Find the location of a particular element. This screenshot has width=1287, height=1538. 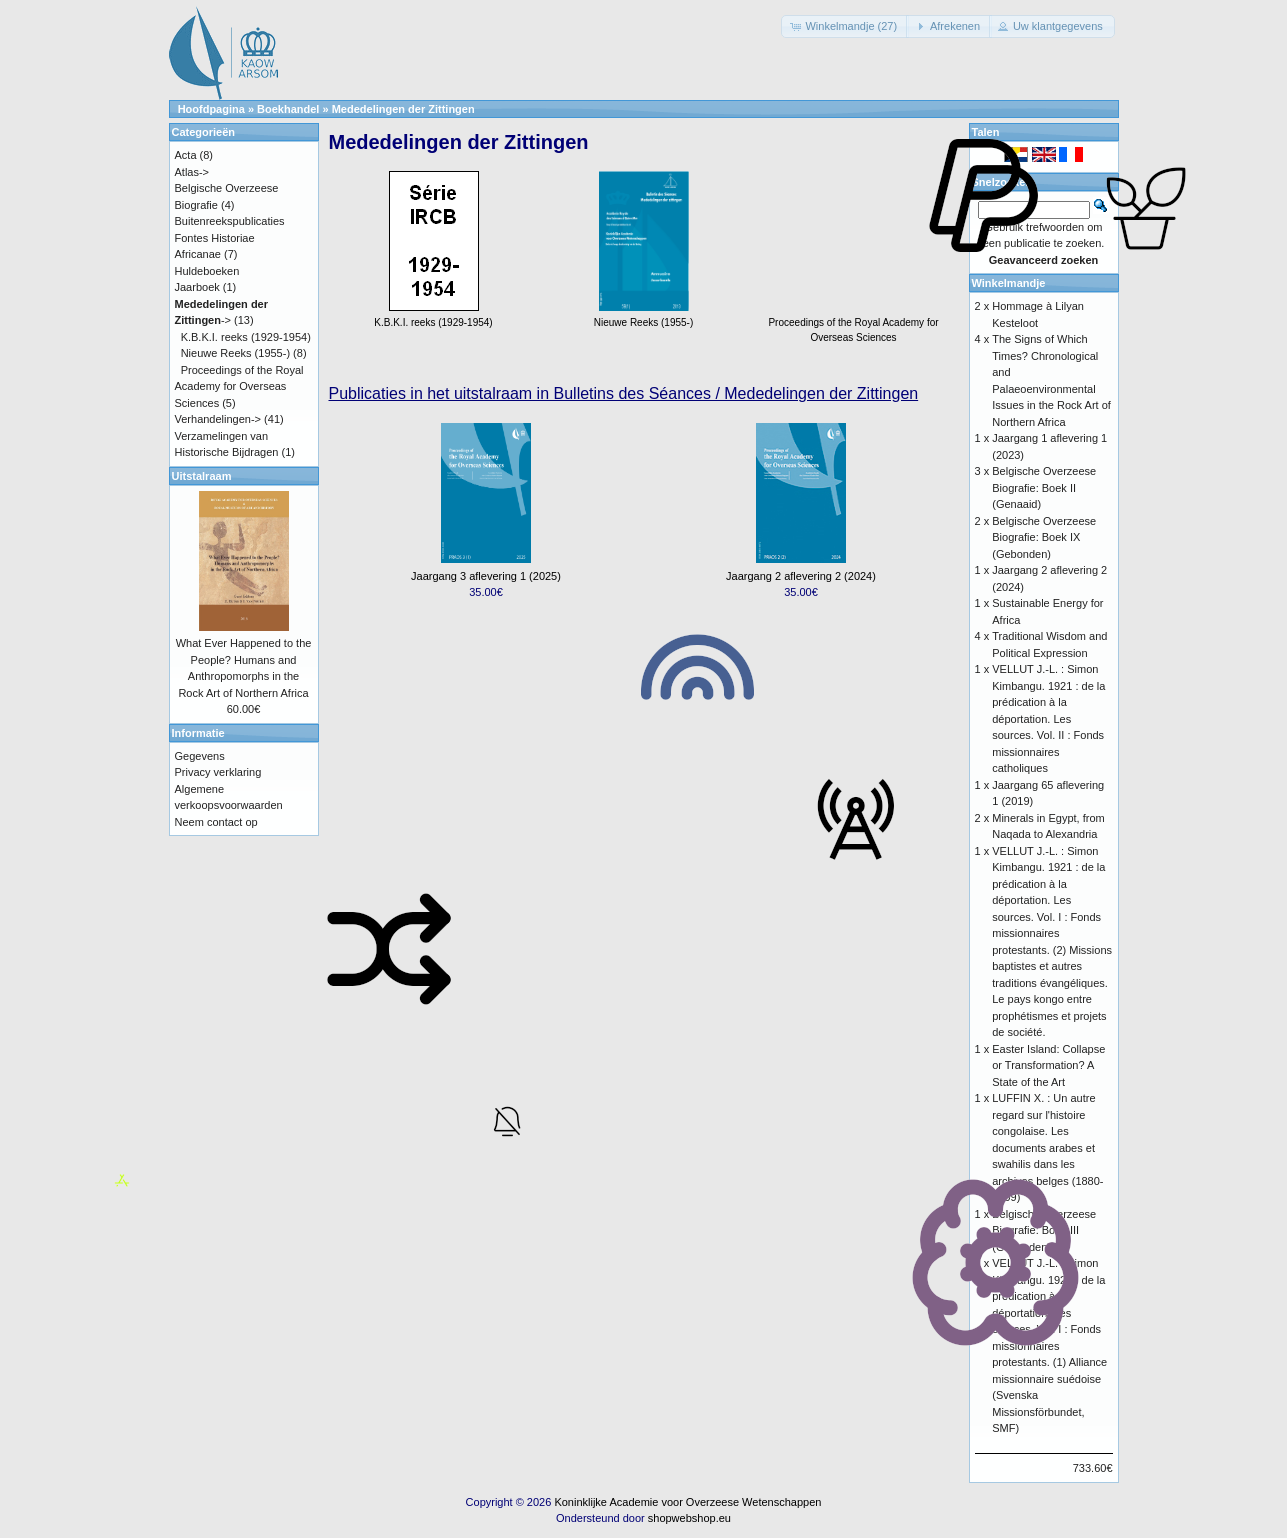

indicates weather conditions showing a rainbow is located at coordinates (697, 671).